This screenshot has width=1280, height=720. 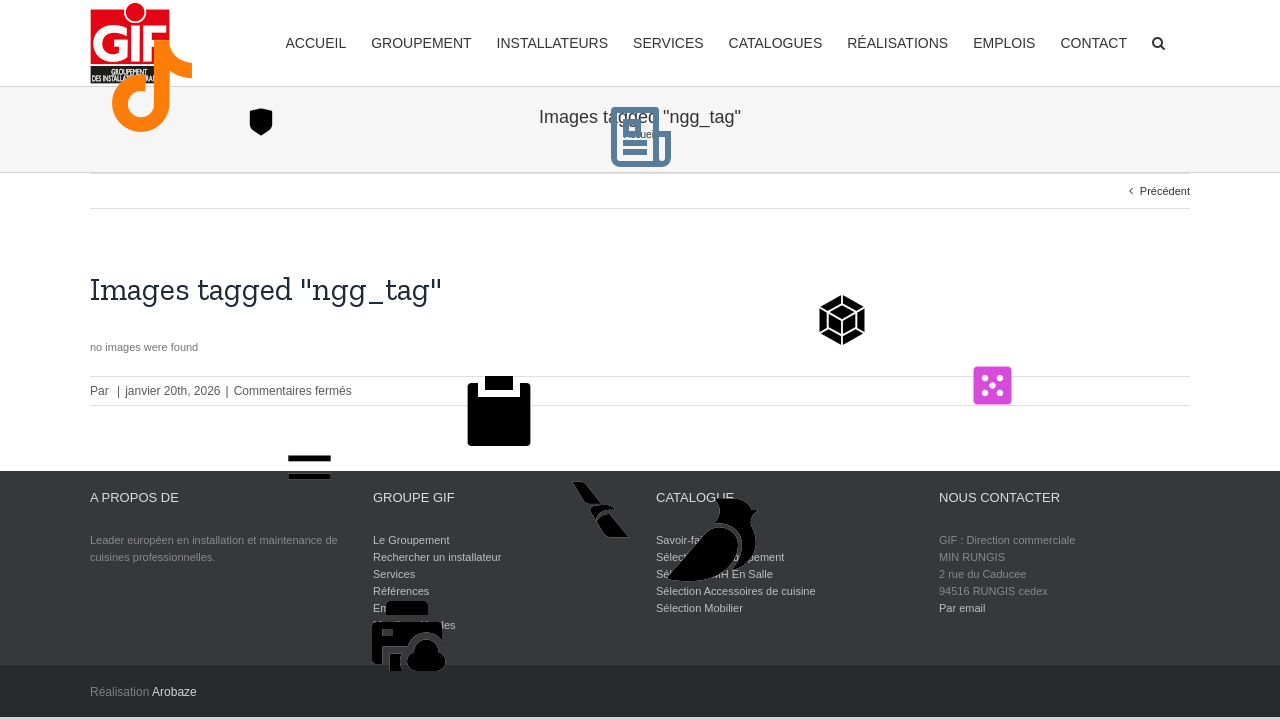 I want to click on copy content to clipboard, so click(x=499, y=411).